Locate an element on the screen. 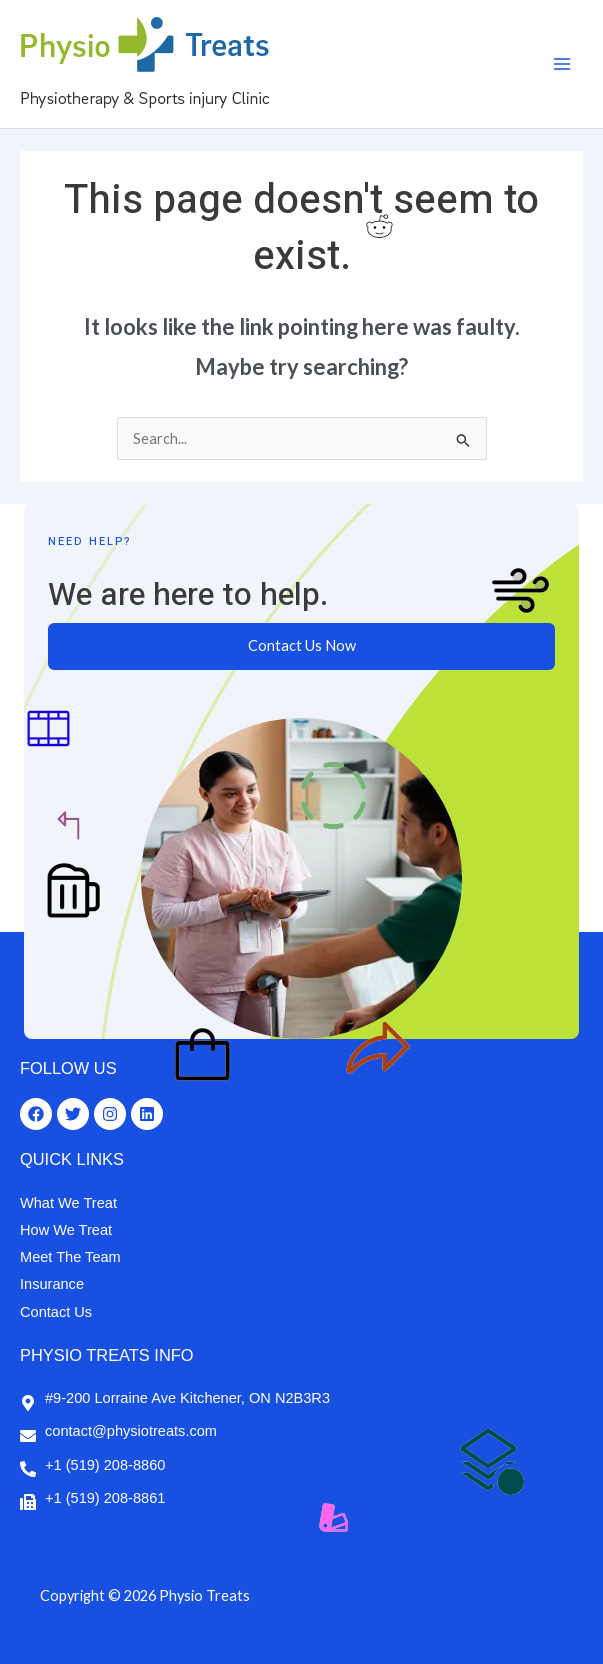  layers with unread notification or update available is located at coordinates (488, 1459).